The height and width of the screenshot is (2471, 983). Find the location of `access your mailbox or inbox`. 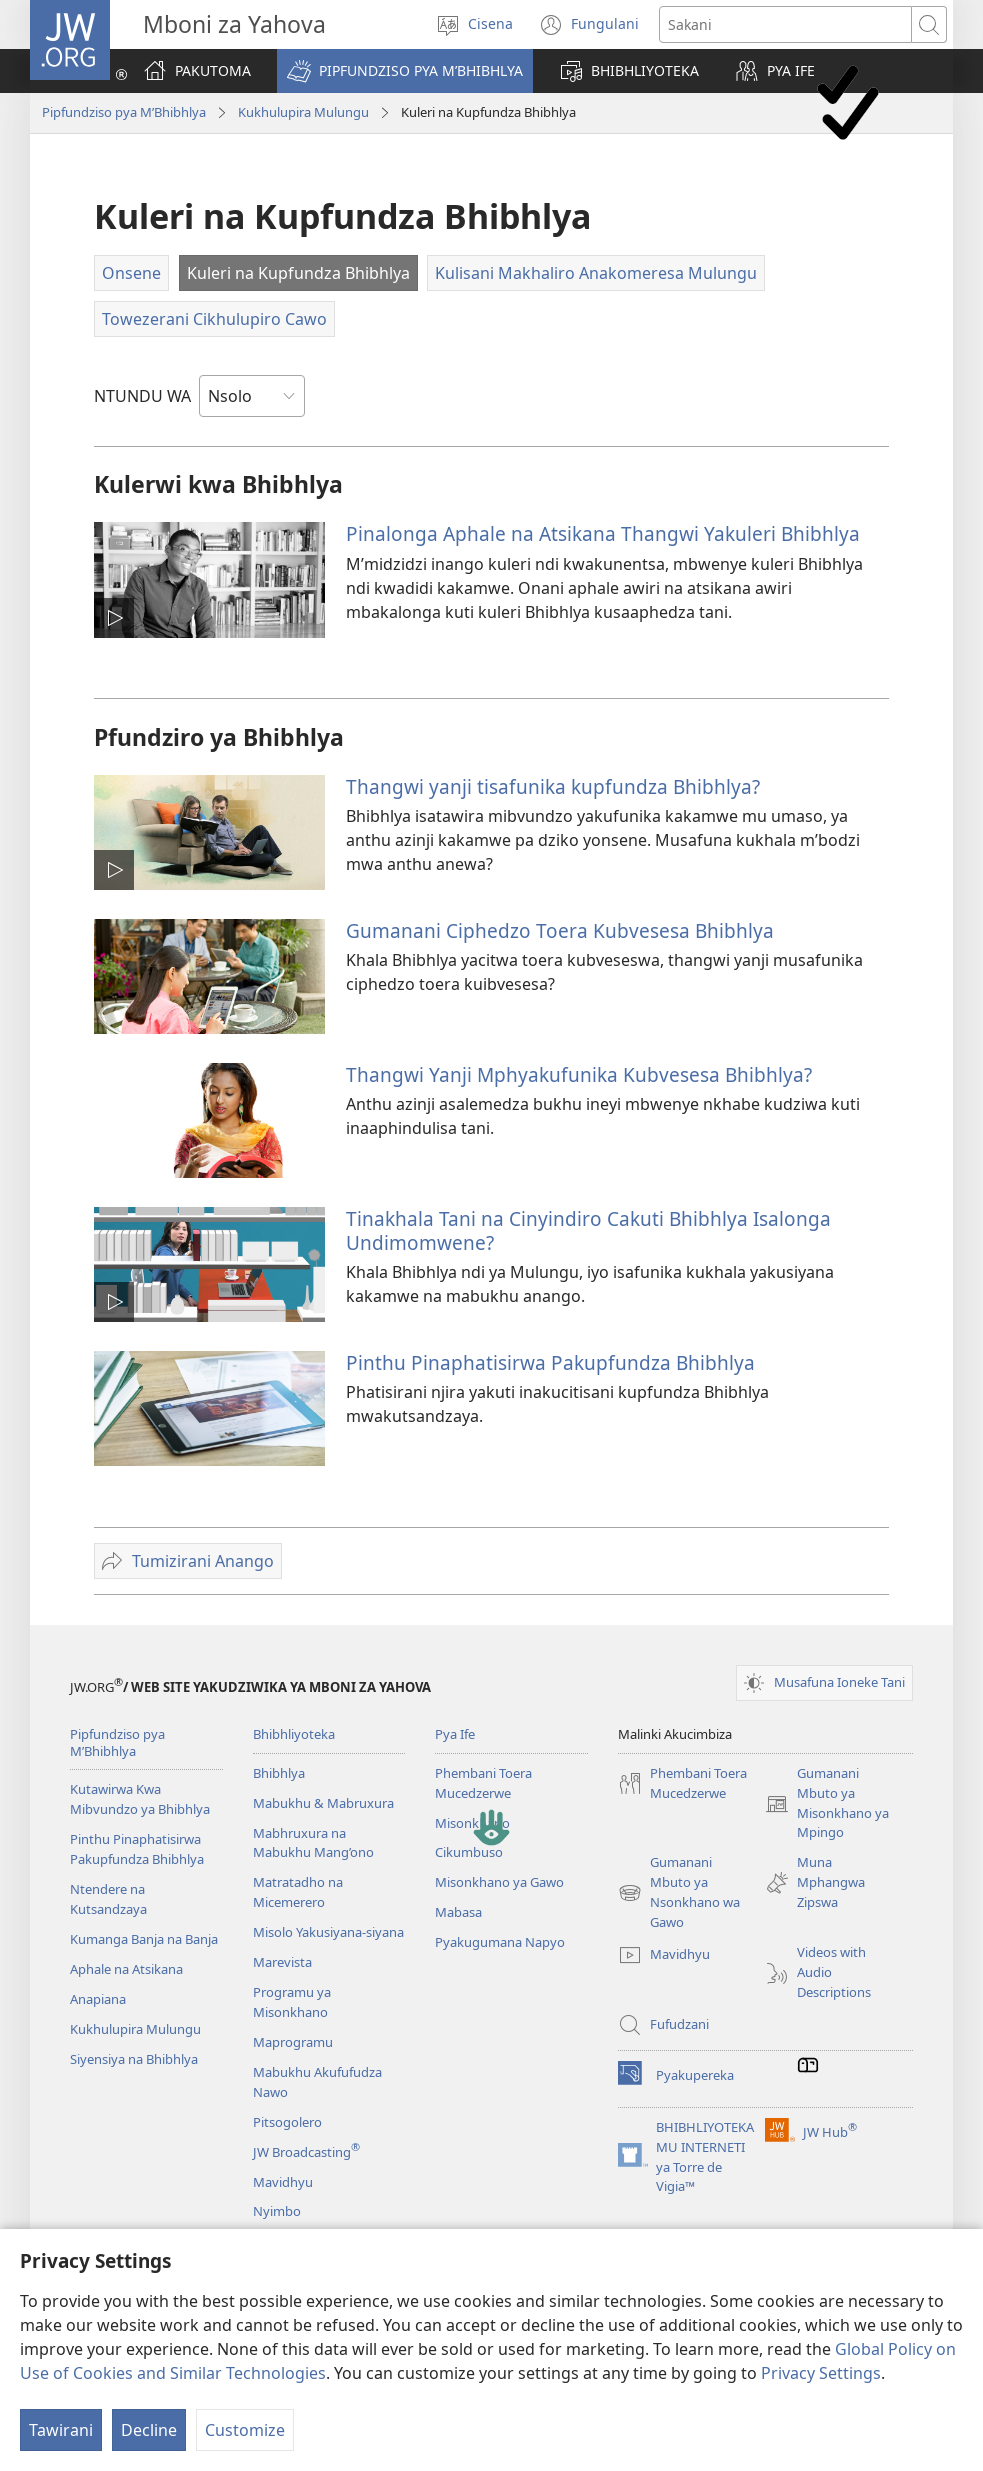

access your mailbox or inbox is located at coordinates (808, 2065).